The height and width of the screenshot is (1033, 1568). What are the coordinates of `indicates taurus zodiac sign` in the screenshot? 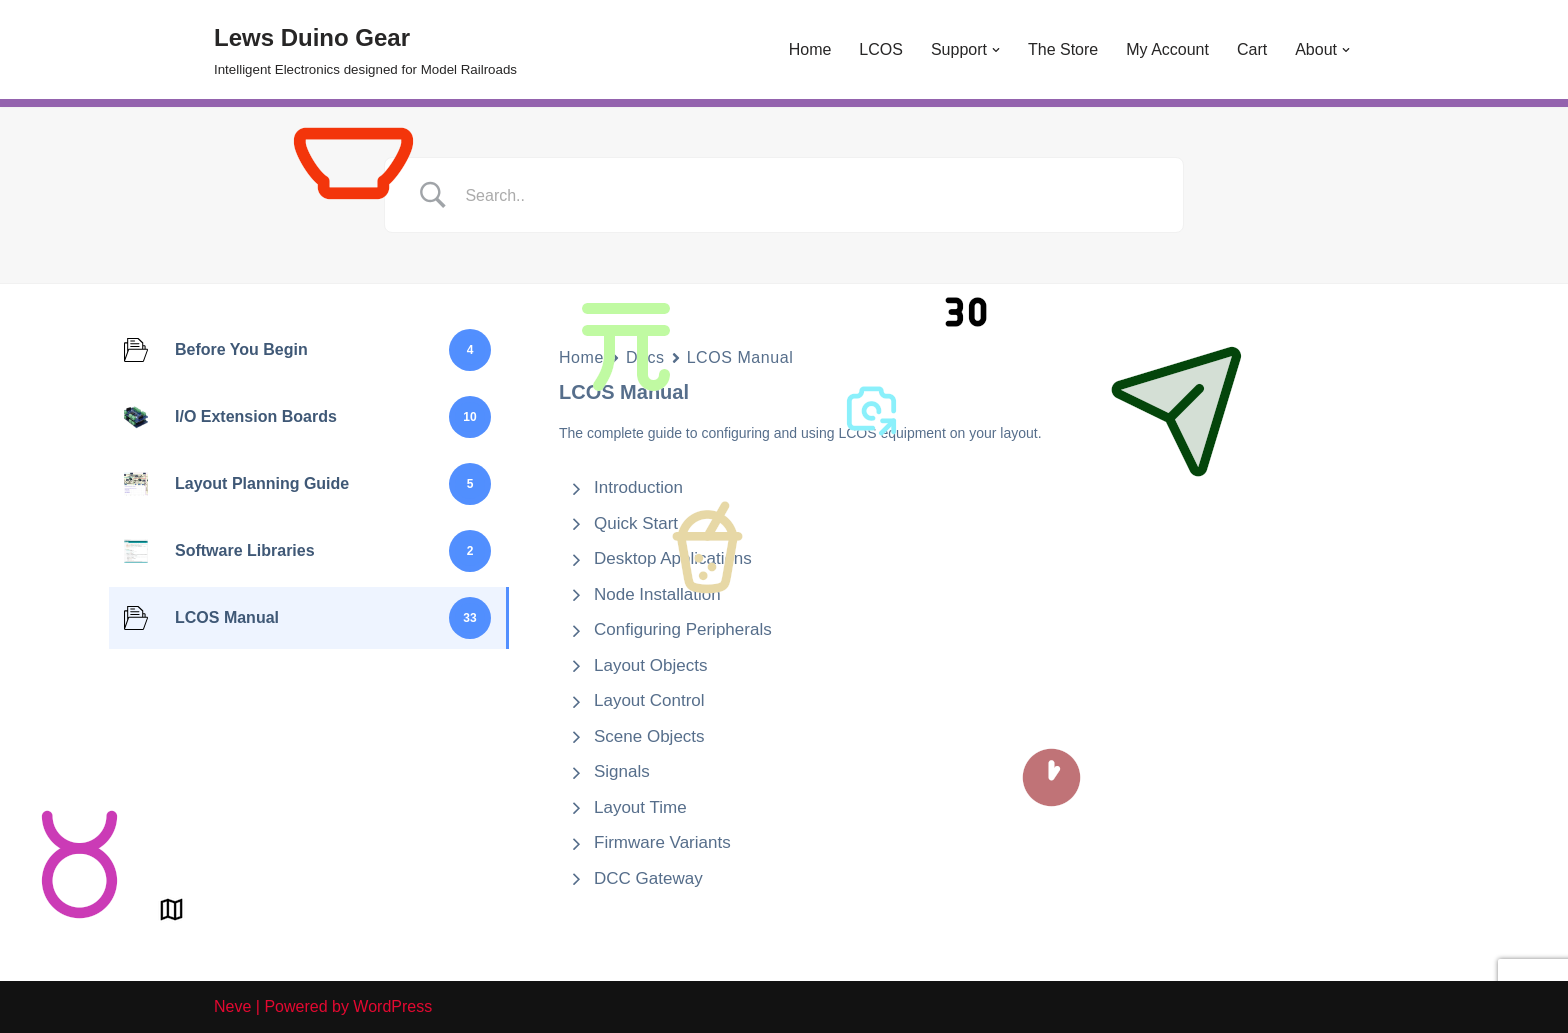 It's located at (79, 864).